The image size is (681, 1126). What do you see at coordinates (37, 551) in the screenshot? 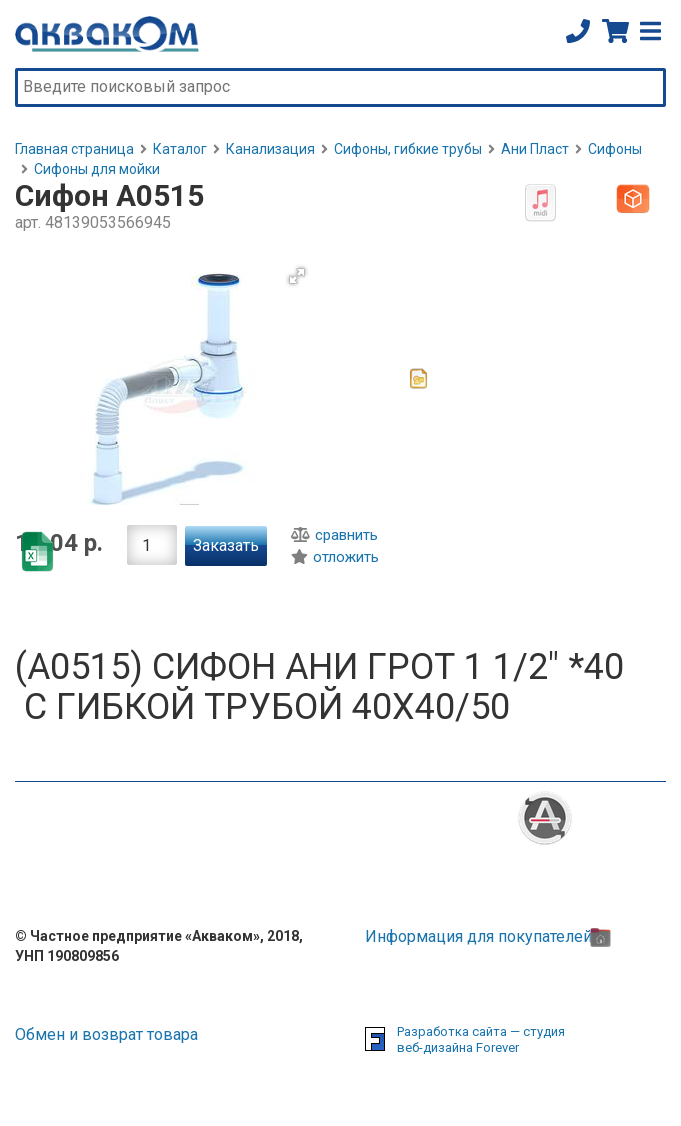
I see `open microsoft excel spreadsheet file` at bounding box center [37, 551].